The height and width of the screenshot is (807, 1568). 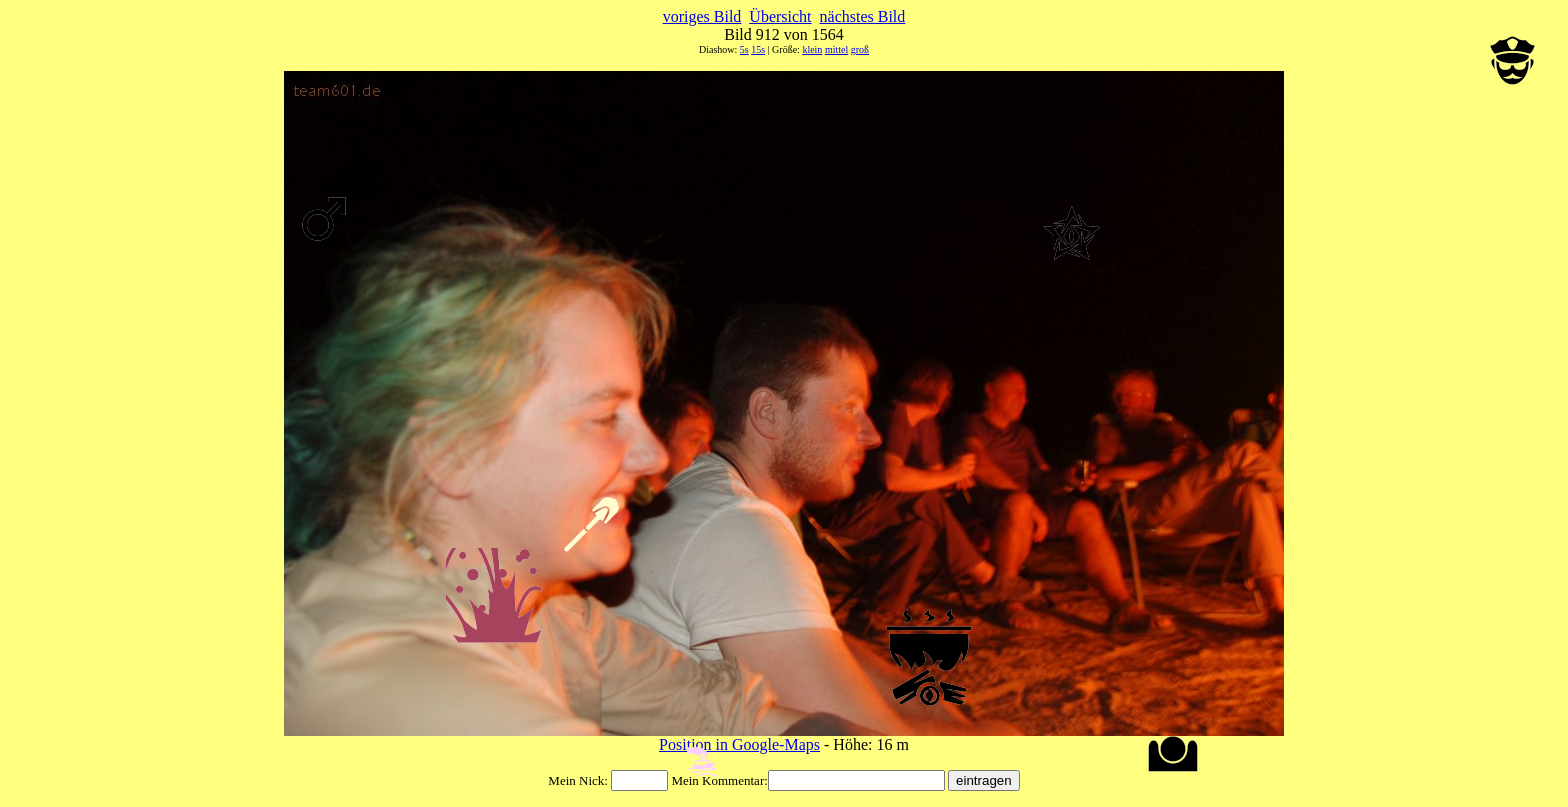 I want to click on access camp cooking or outdoor recipes, so click(x=929, y=657).